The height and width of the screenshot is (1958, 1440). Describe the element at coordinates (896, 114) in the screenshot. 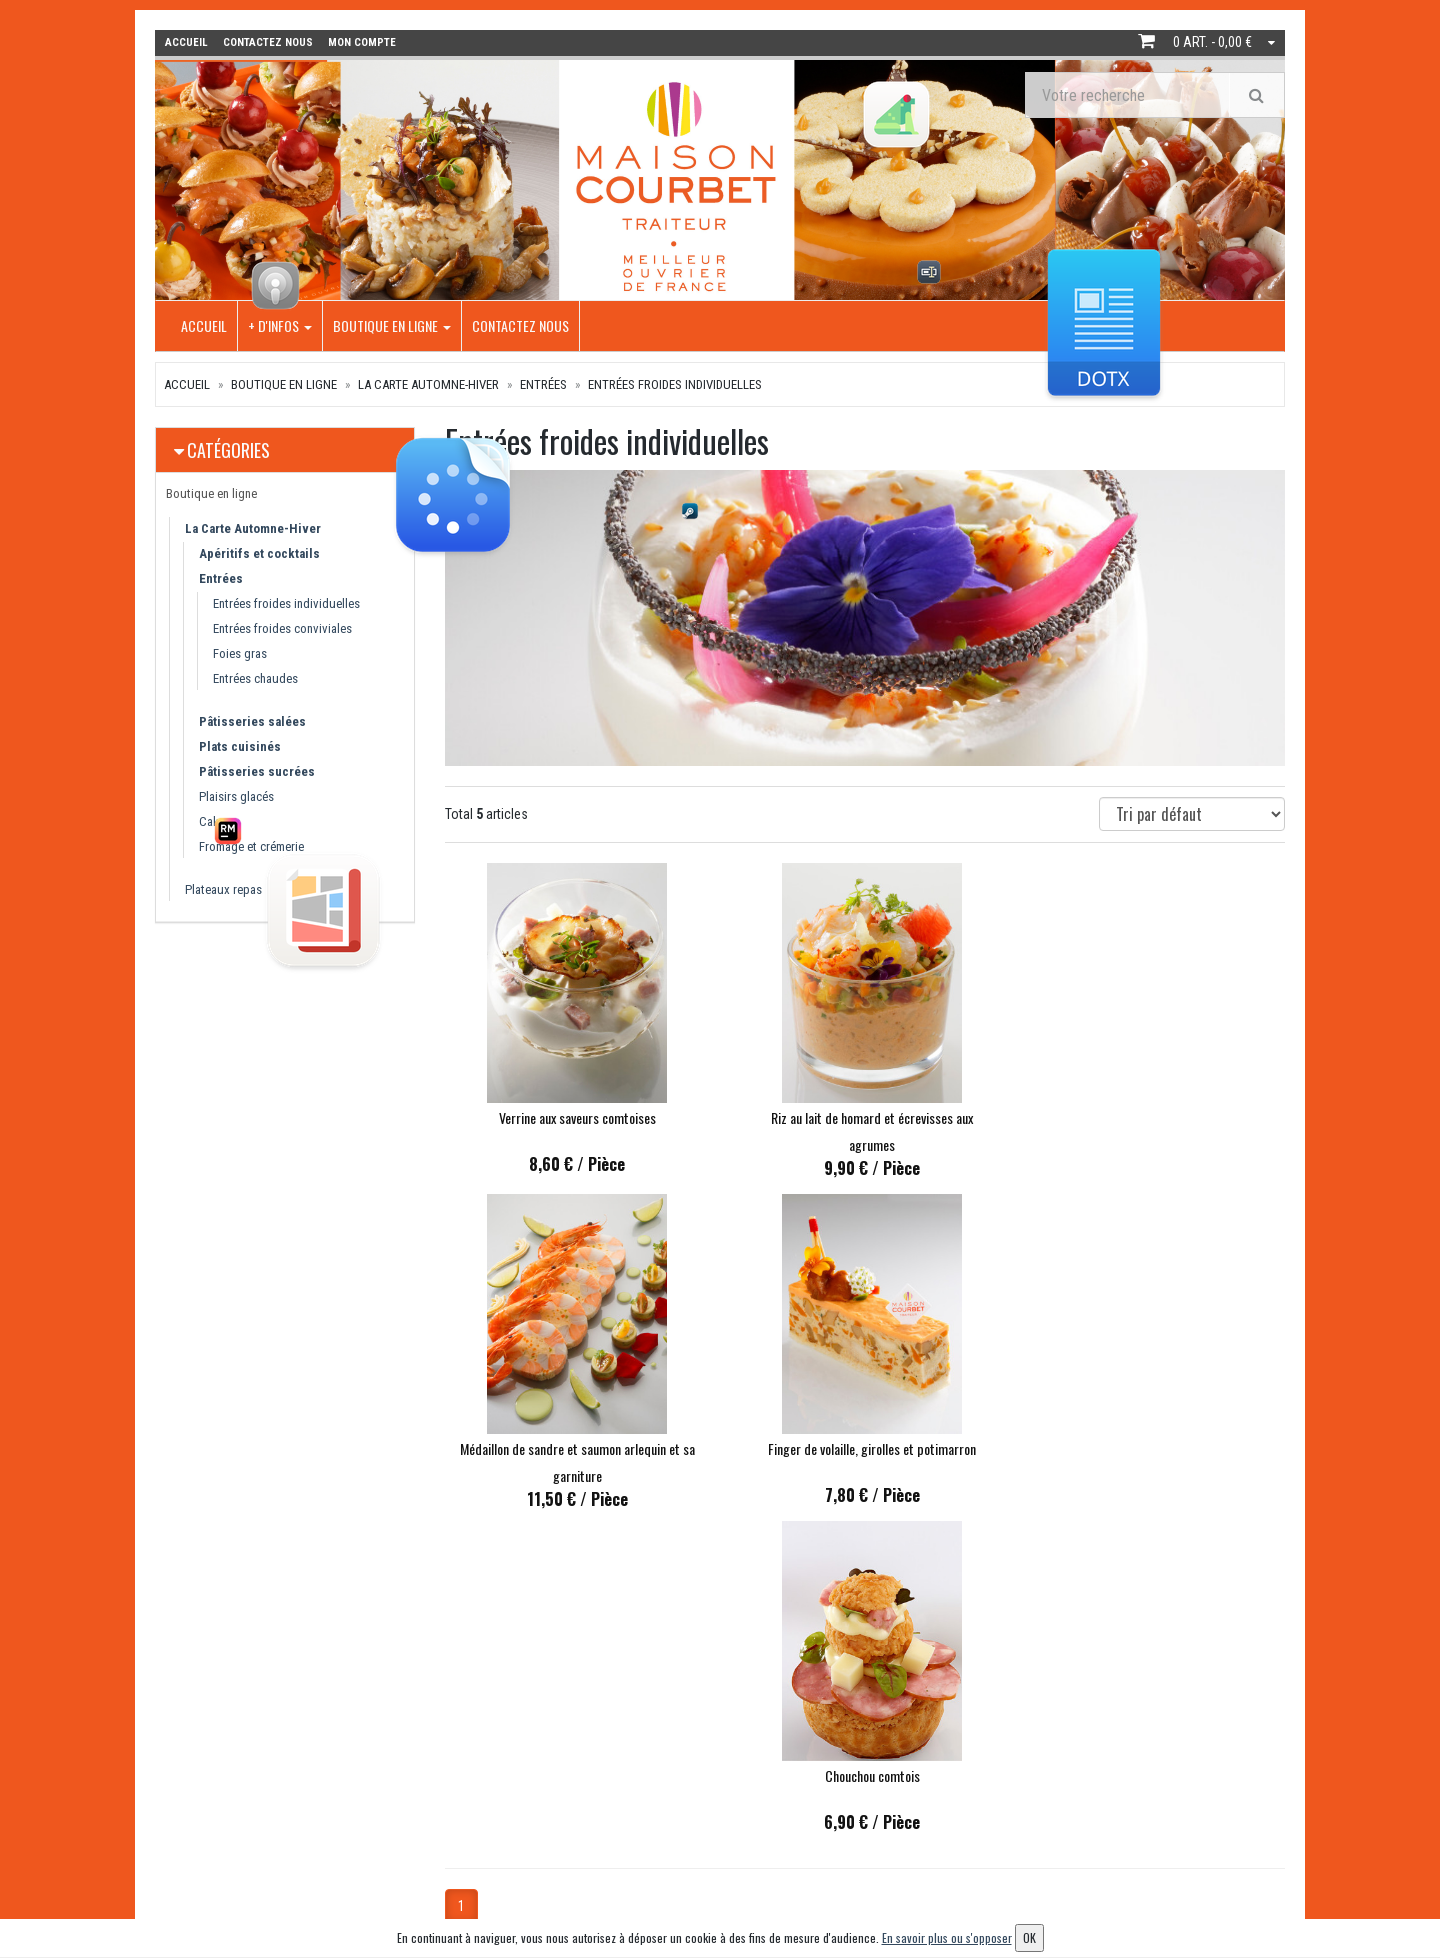

I see `open frog text extraction app` at that location.